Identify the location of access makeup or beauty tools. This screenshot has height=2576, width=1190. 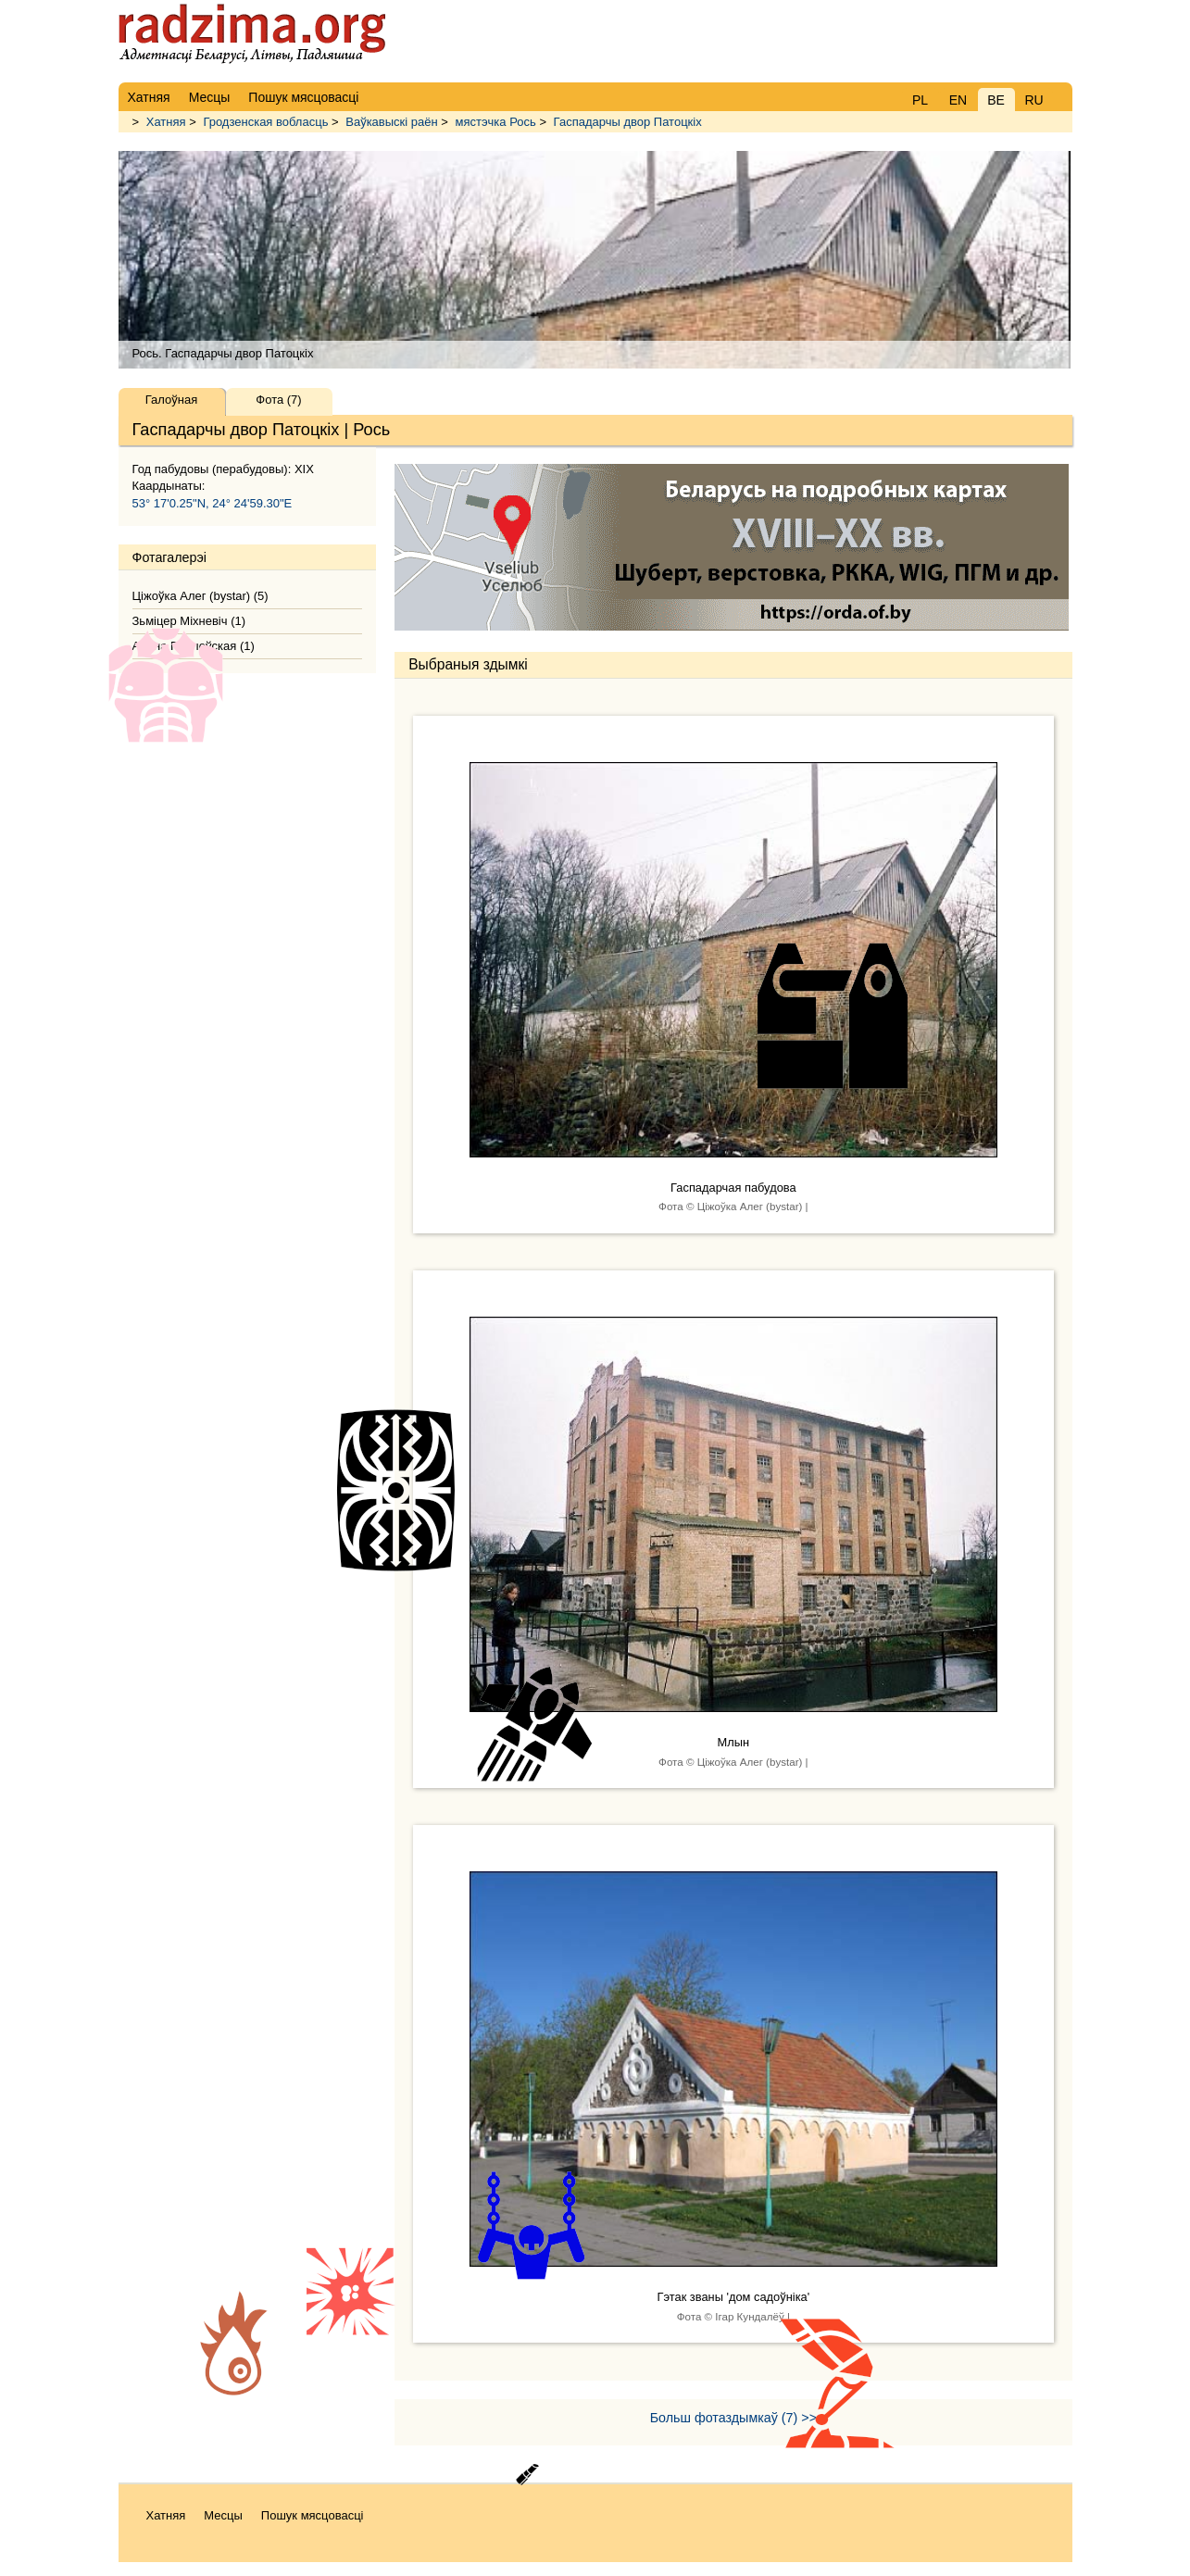
(527, 2474).